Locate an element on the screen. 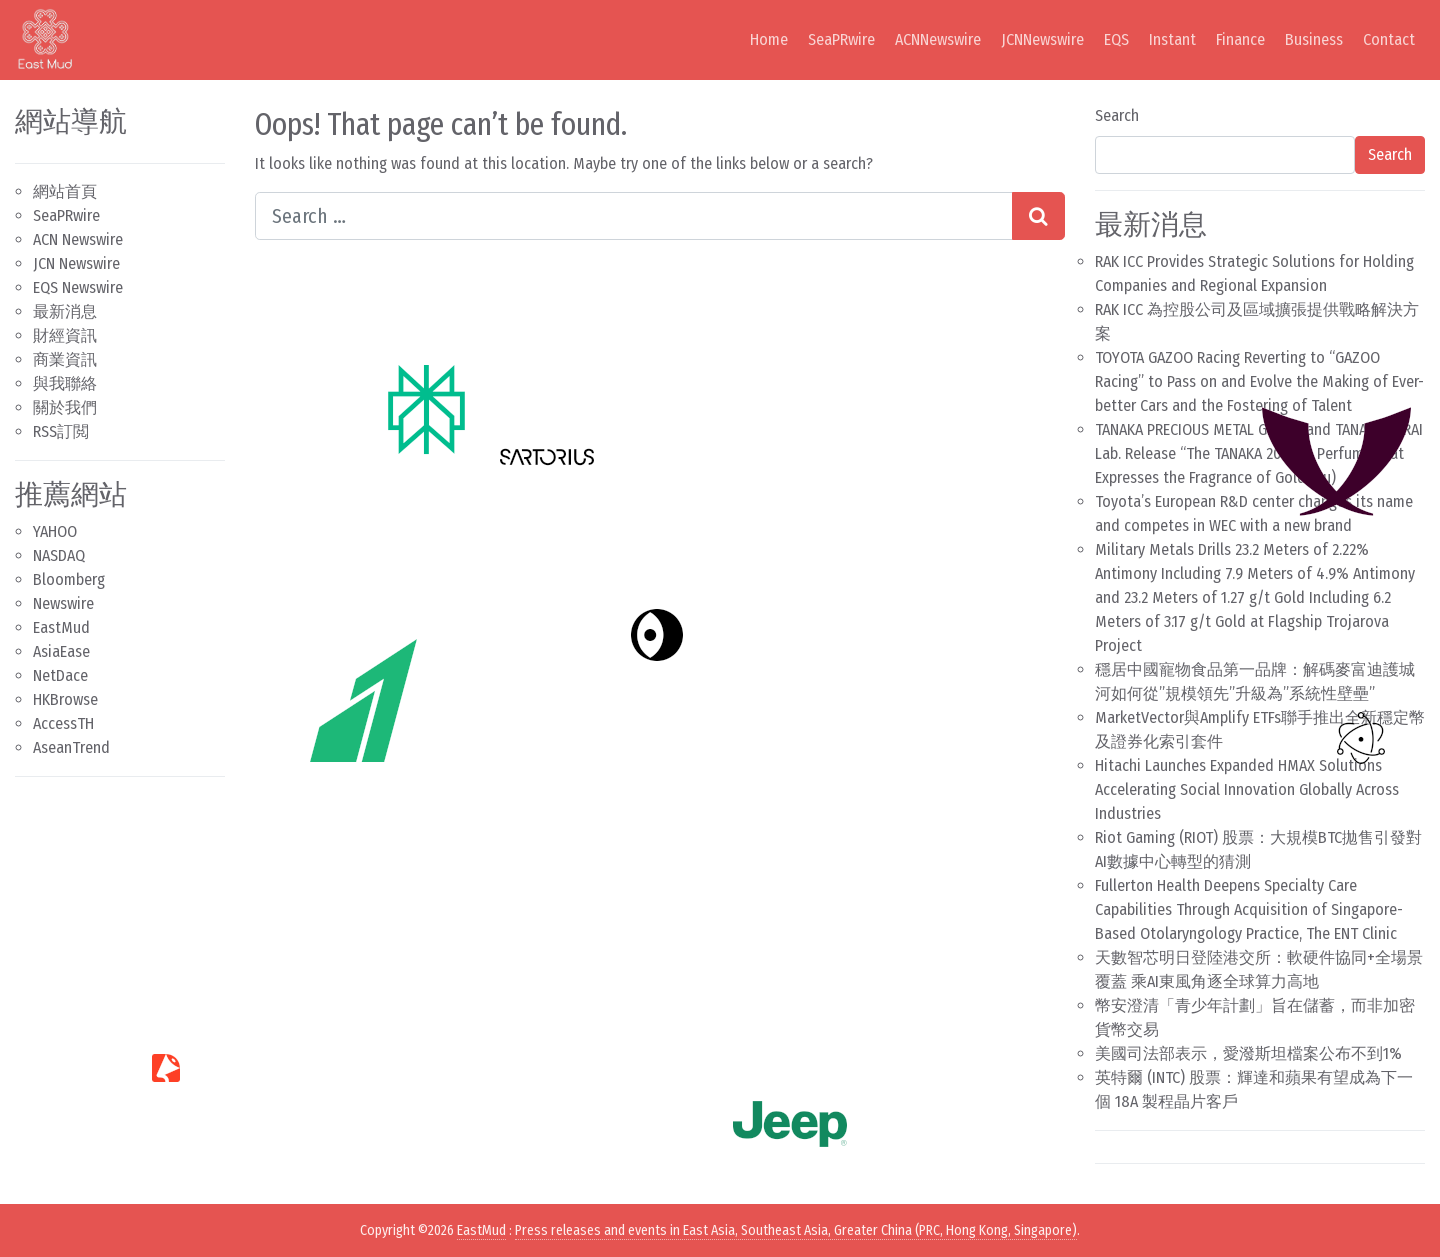 This screenshot has height=1257, width=1440. open the perplexity AI app is located at coordinates (426, 409).